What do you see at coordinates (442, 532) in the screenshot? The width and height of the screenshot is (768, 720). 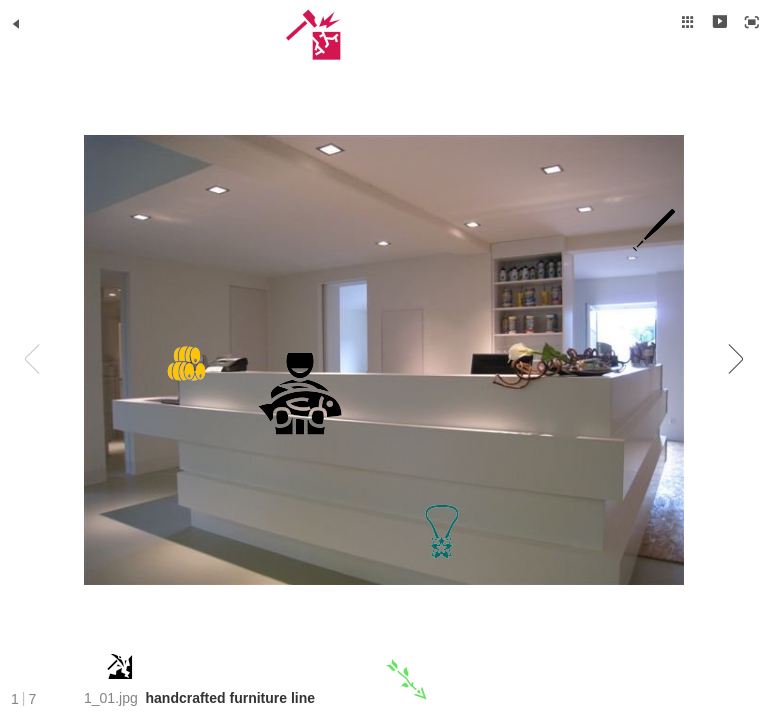 I see `browse jewelry or accessories` at bounding box center [442, 532].